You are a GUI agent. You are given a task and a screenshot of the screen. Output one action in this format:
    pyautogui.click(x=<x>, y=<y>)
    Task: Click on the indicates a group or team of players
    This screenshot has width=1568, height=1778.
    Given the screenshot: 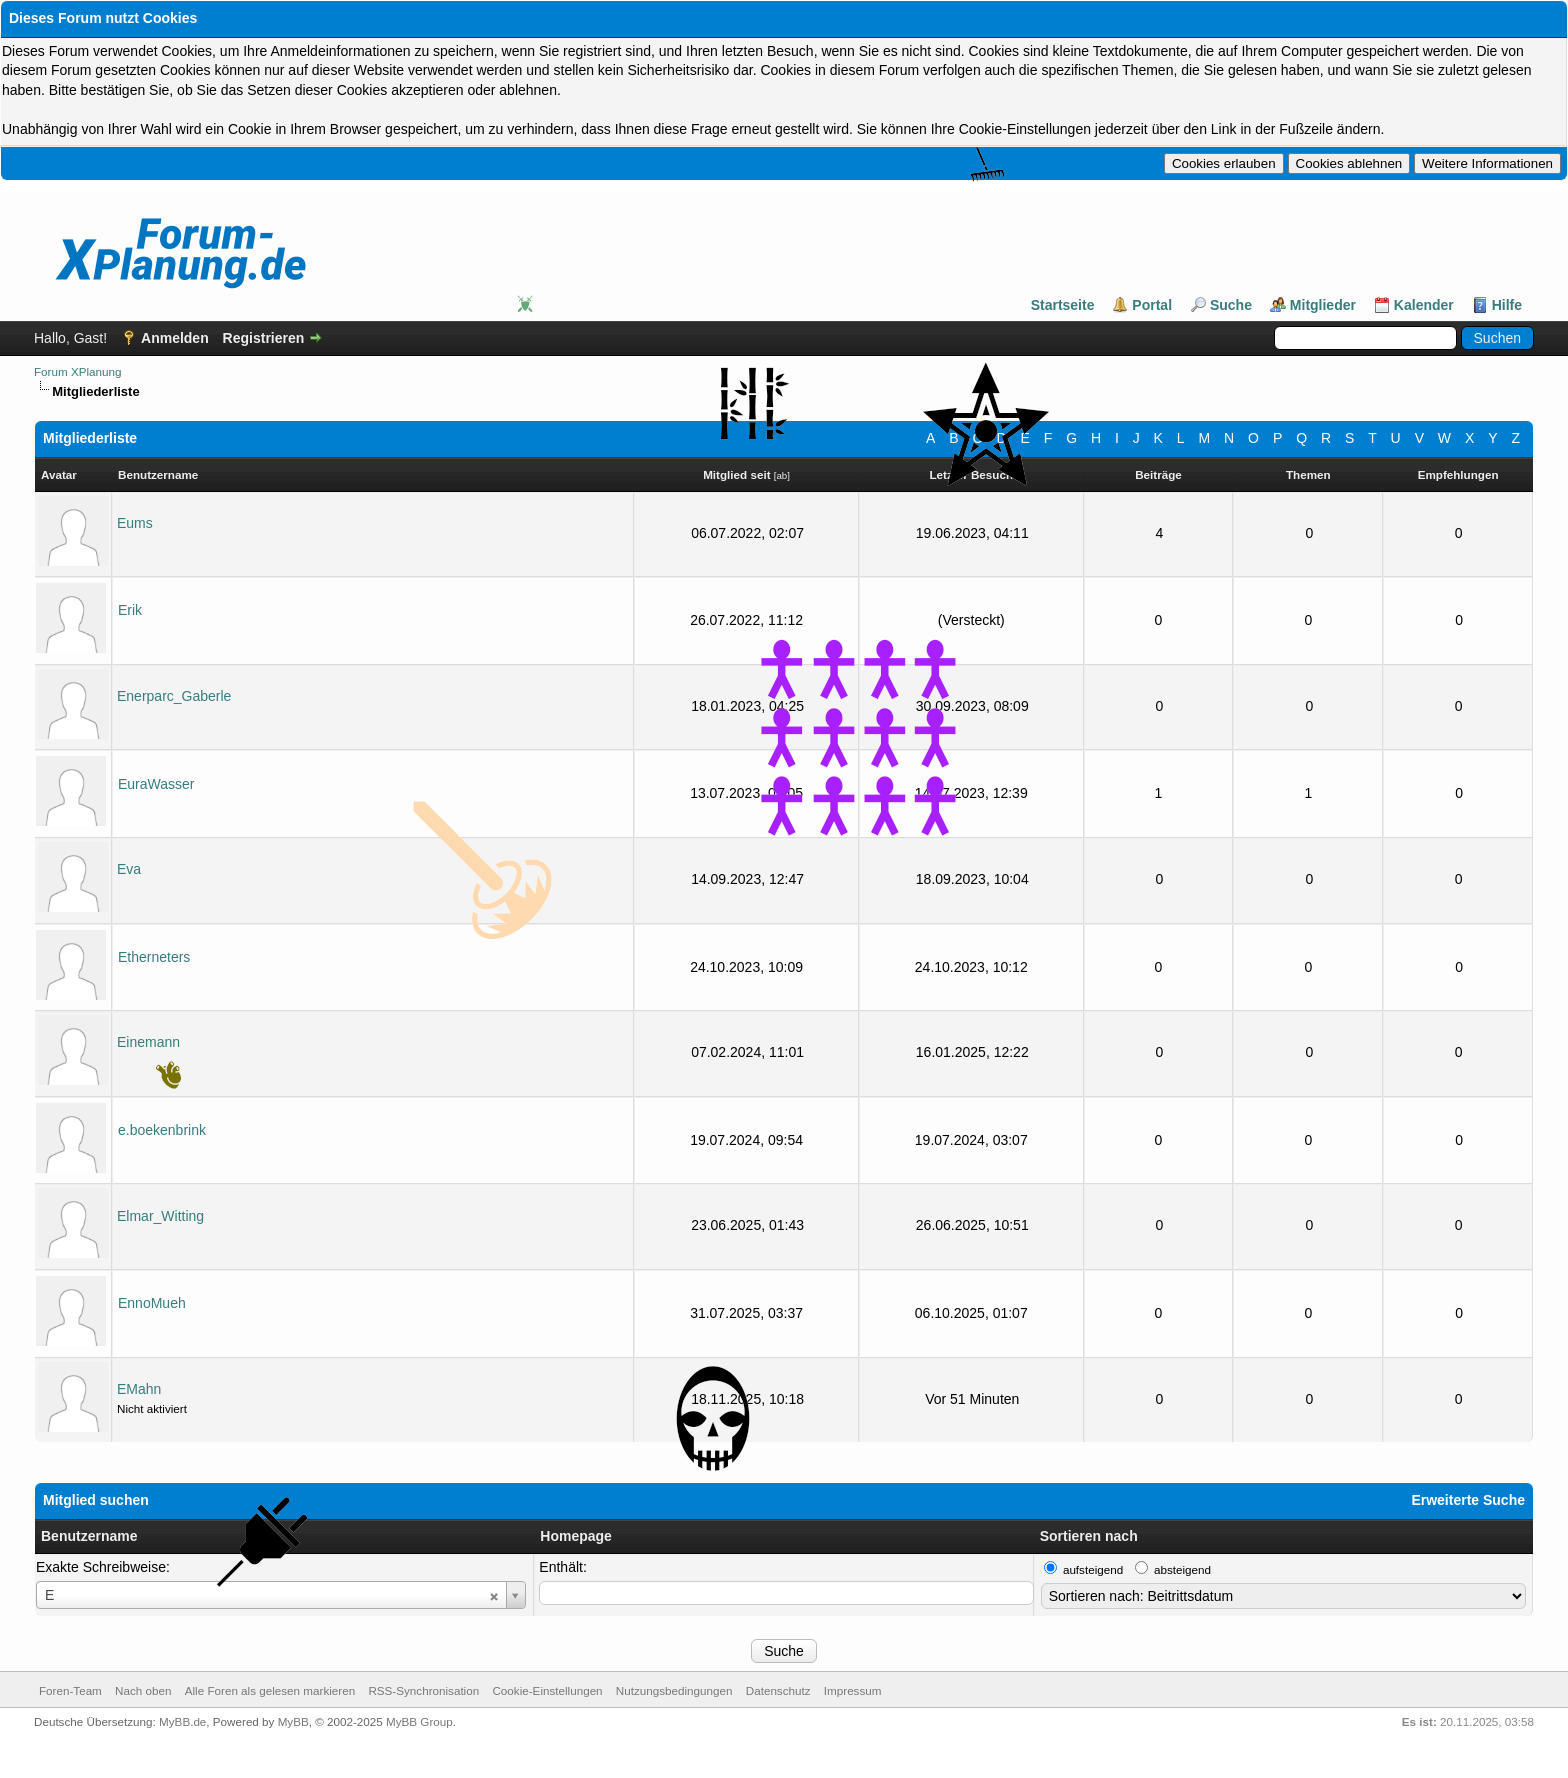 What is the action you would take?
    pyautogui.click(x=860, y=736)
    